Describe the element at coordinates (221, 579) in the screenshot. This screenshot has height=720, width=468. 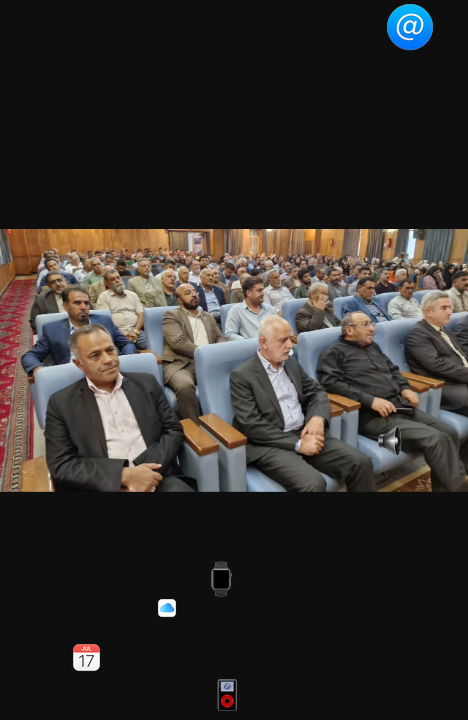
I see `manage connected Apple Watch device` at that location.